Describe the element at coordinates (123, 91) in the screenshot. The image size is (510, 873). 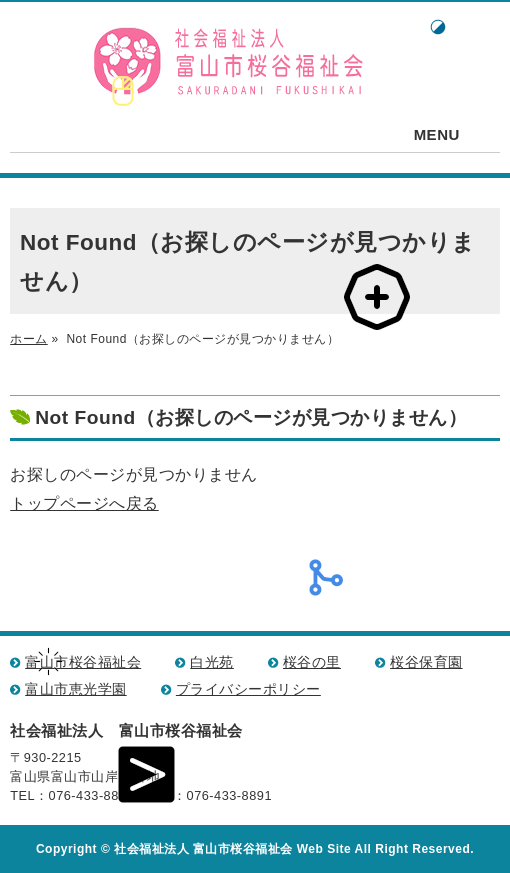
I see `right-click to open context menu` at that location.